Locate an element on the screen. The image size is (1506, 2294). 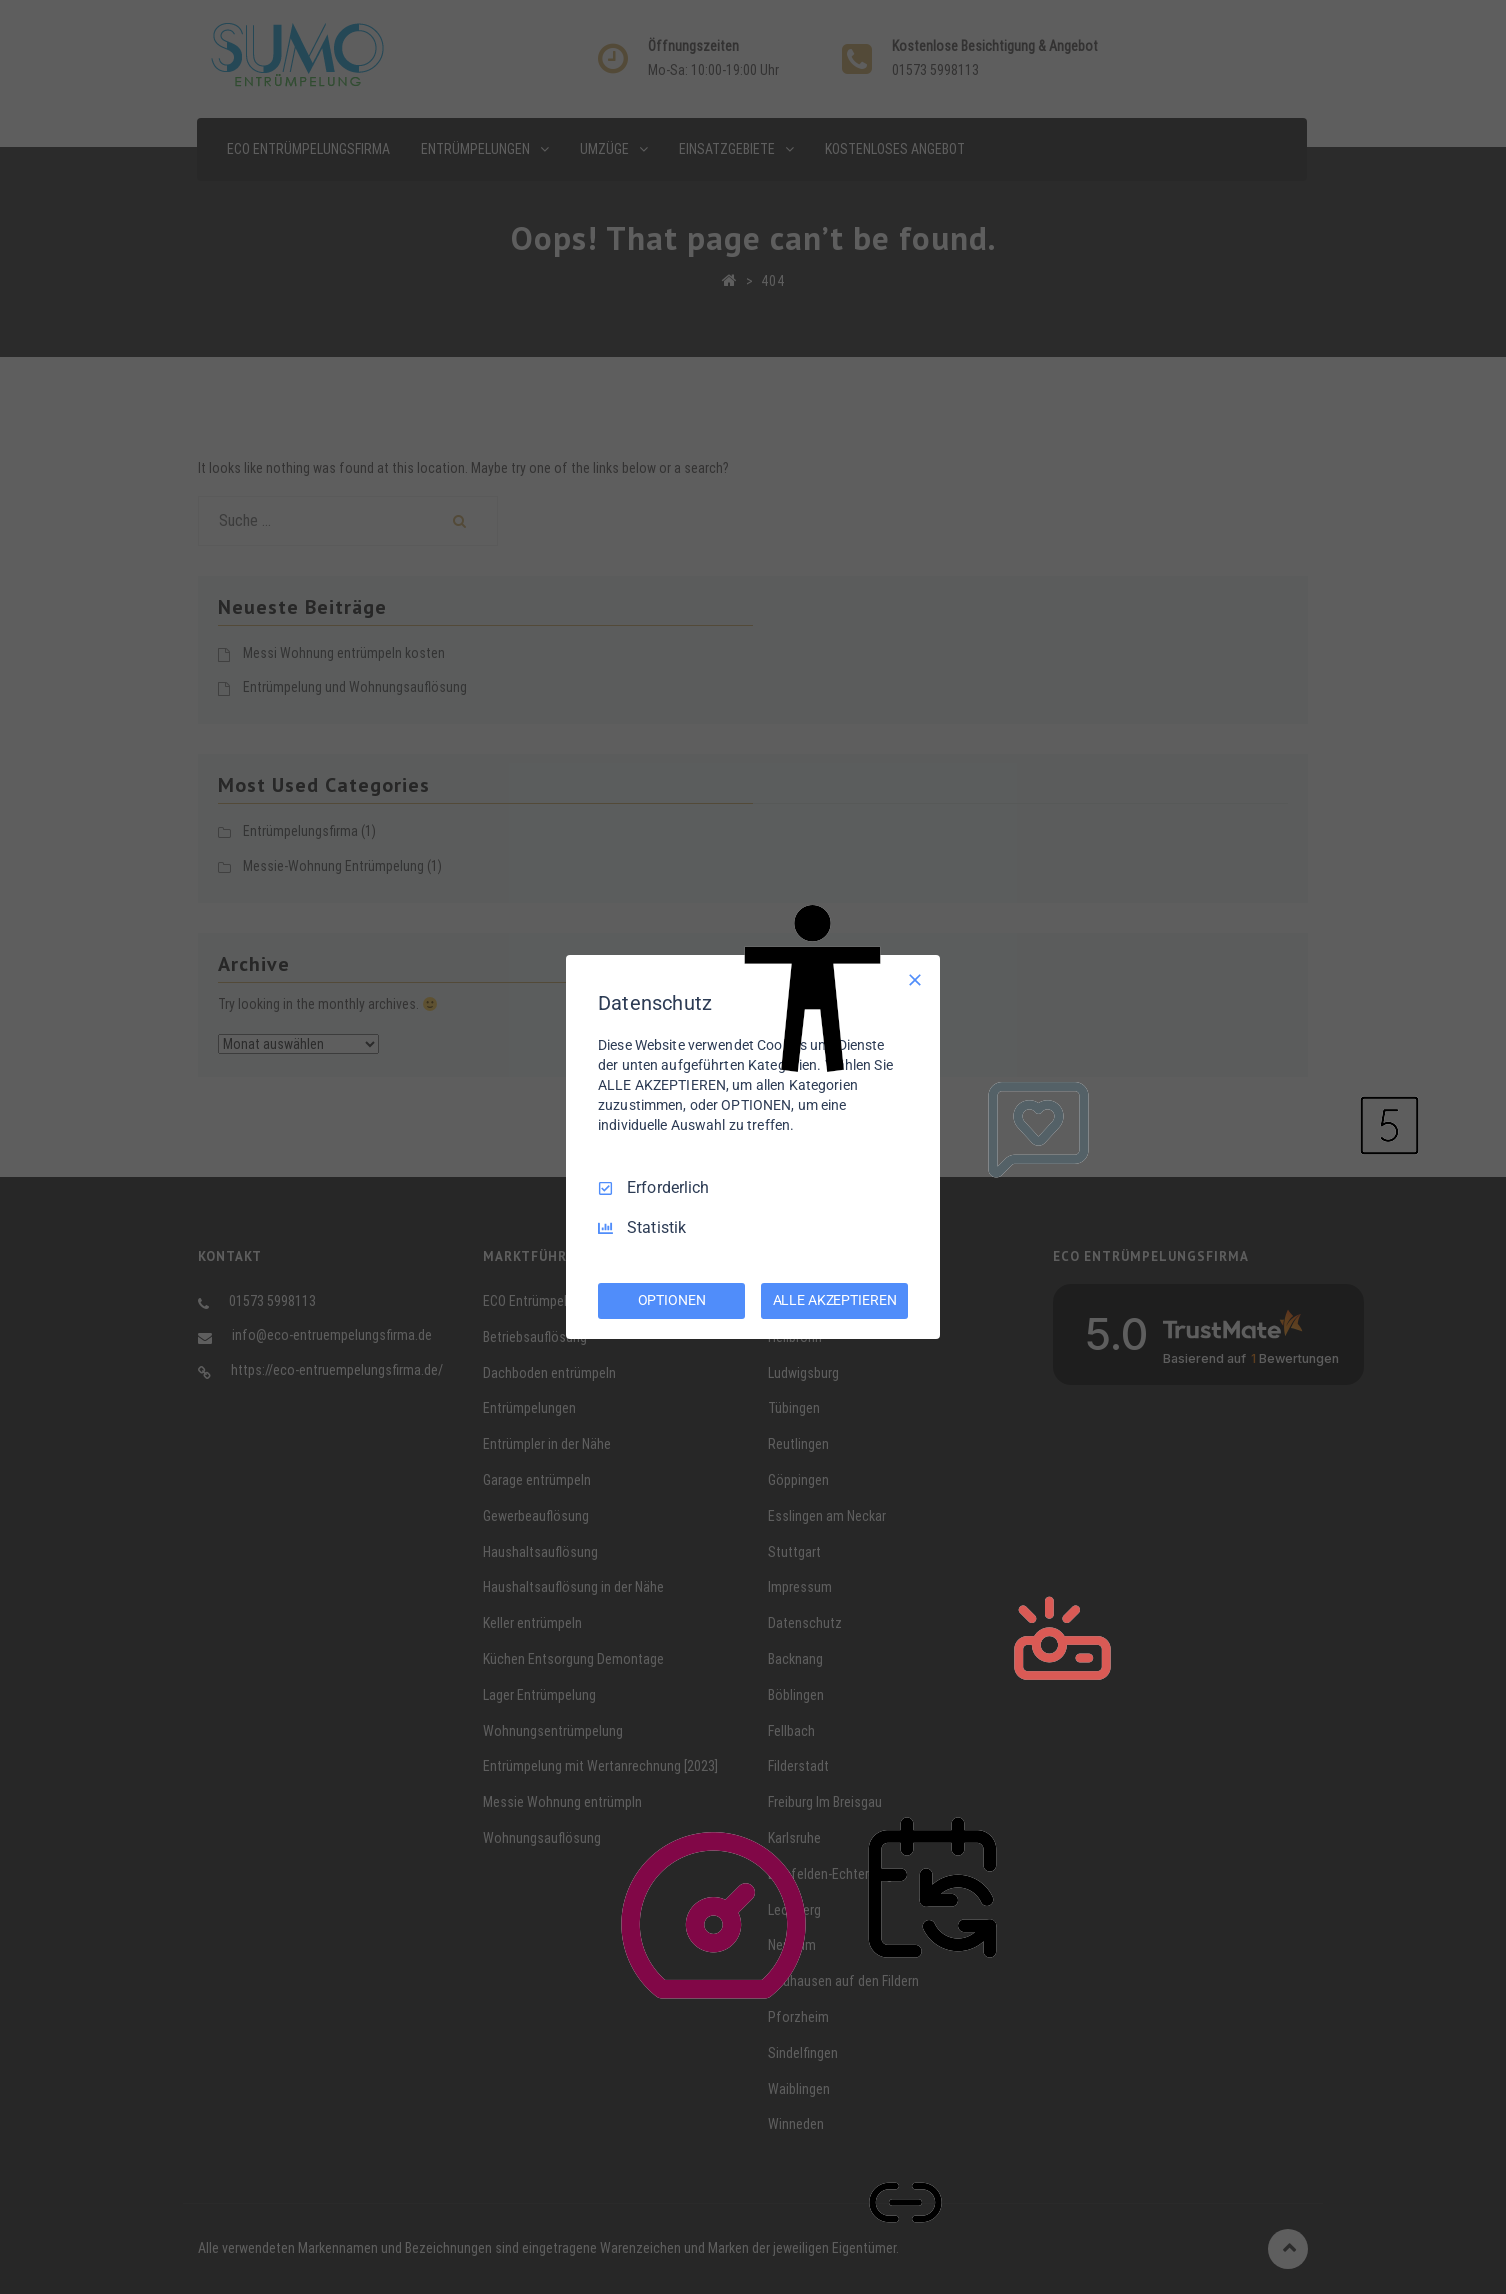
sync calendar with other devices or accounts is located at coordinates (932, 1887).